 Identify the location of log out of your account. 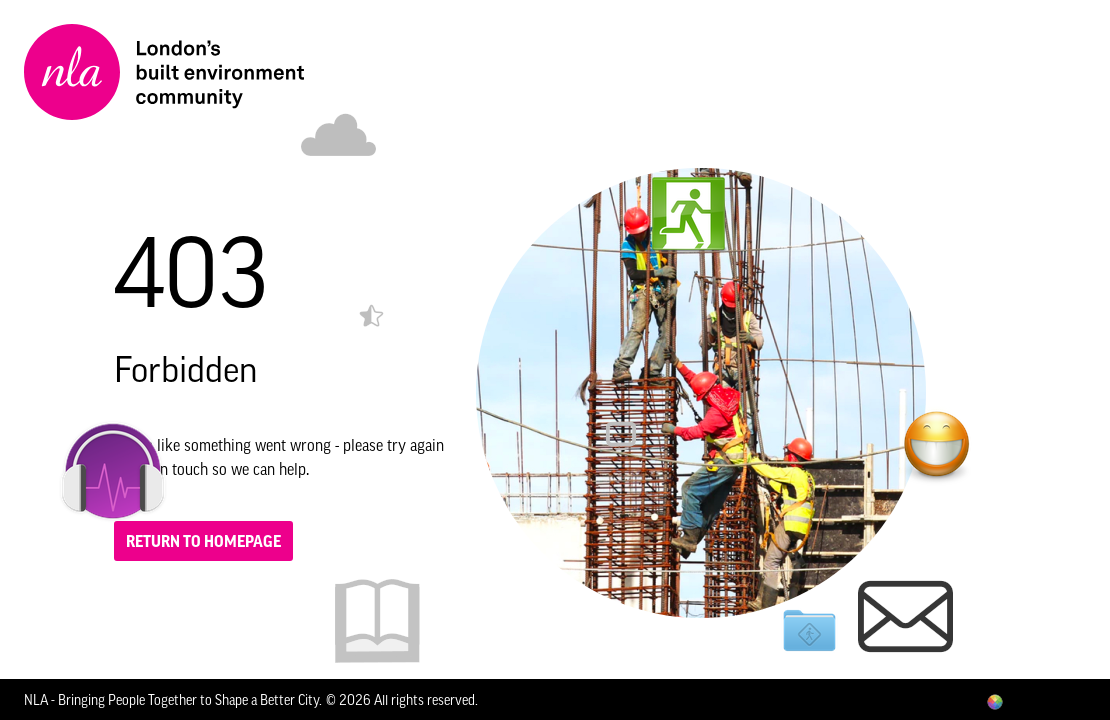
(688, 215).